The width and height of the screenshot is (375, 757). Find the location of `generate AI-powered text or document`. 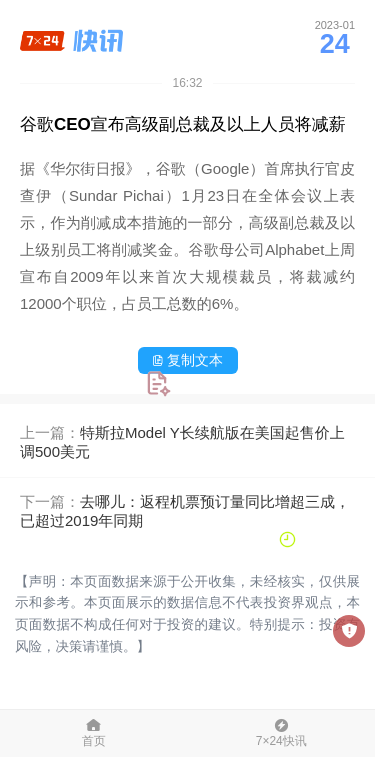

generate AI-powered text or document is located at coordinates (157, 383).